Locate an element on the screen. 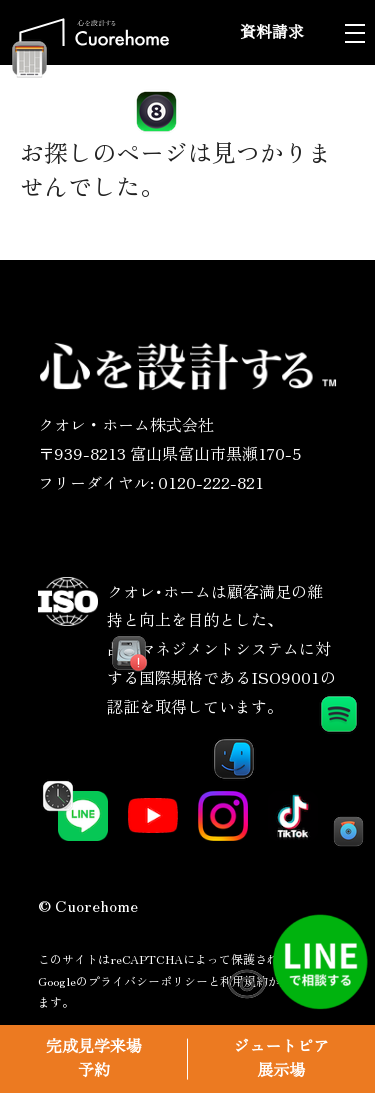  access visibility or display settings is located at coordinates (247, 984).